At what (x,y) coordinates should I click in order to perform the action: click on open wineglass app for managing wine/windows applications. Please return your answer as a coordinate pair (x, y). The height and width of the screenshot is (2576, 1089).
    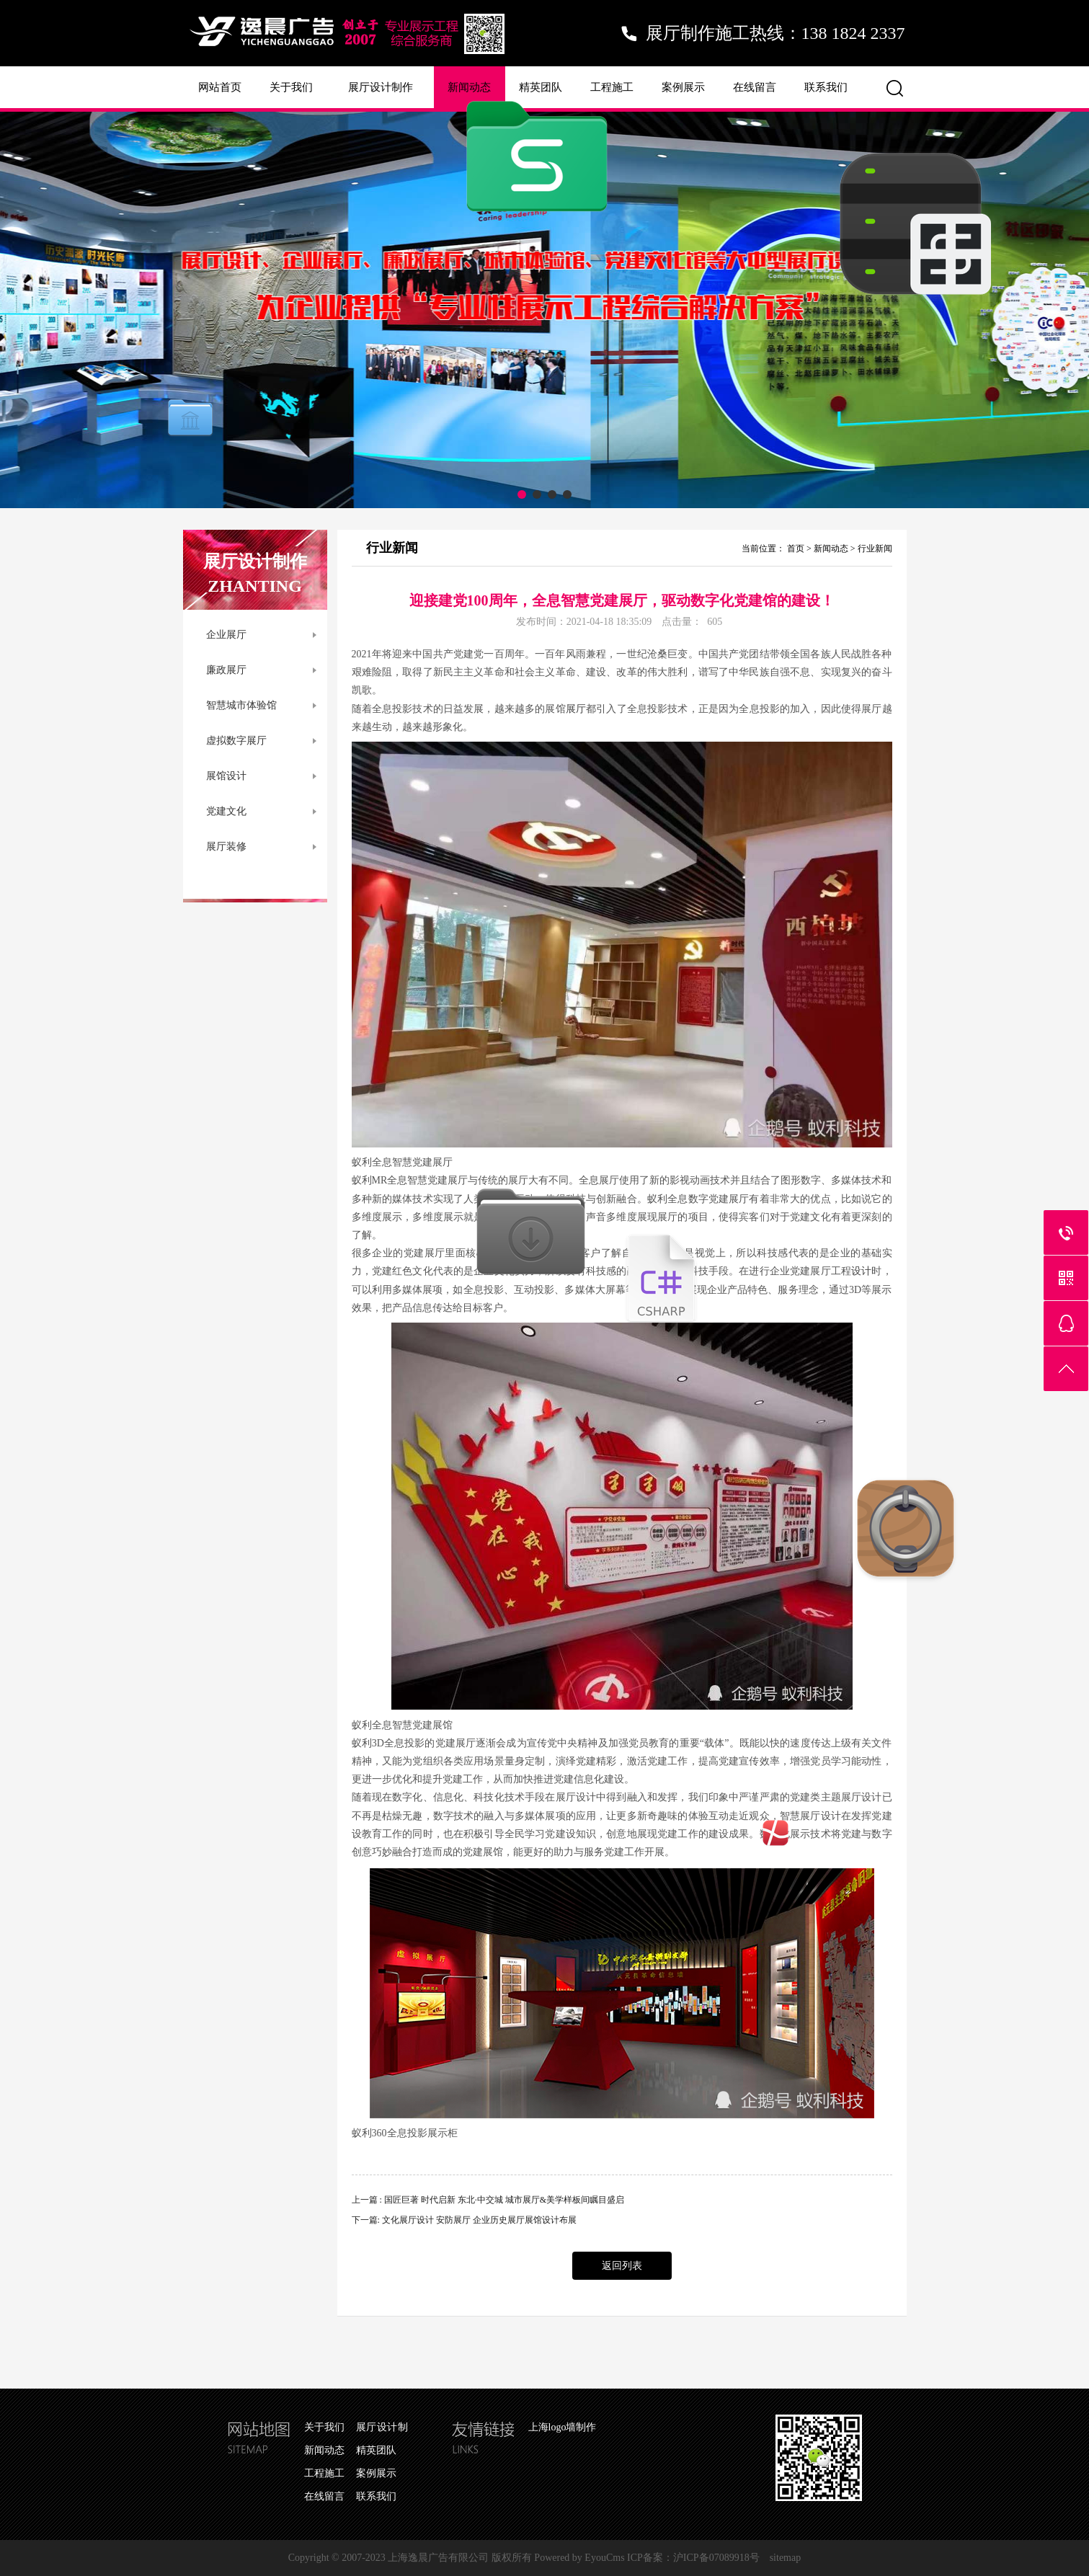
    Looking at the image, I should click on (775, 1833).